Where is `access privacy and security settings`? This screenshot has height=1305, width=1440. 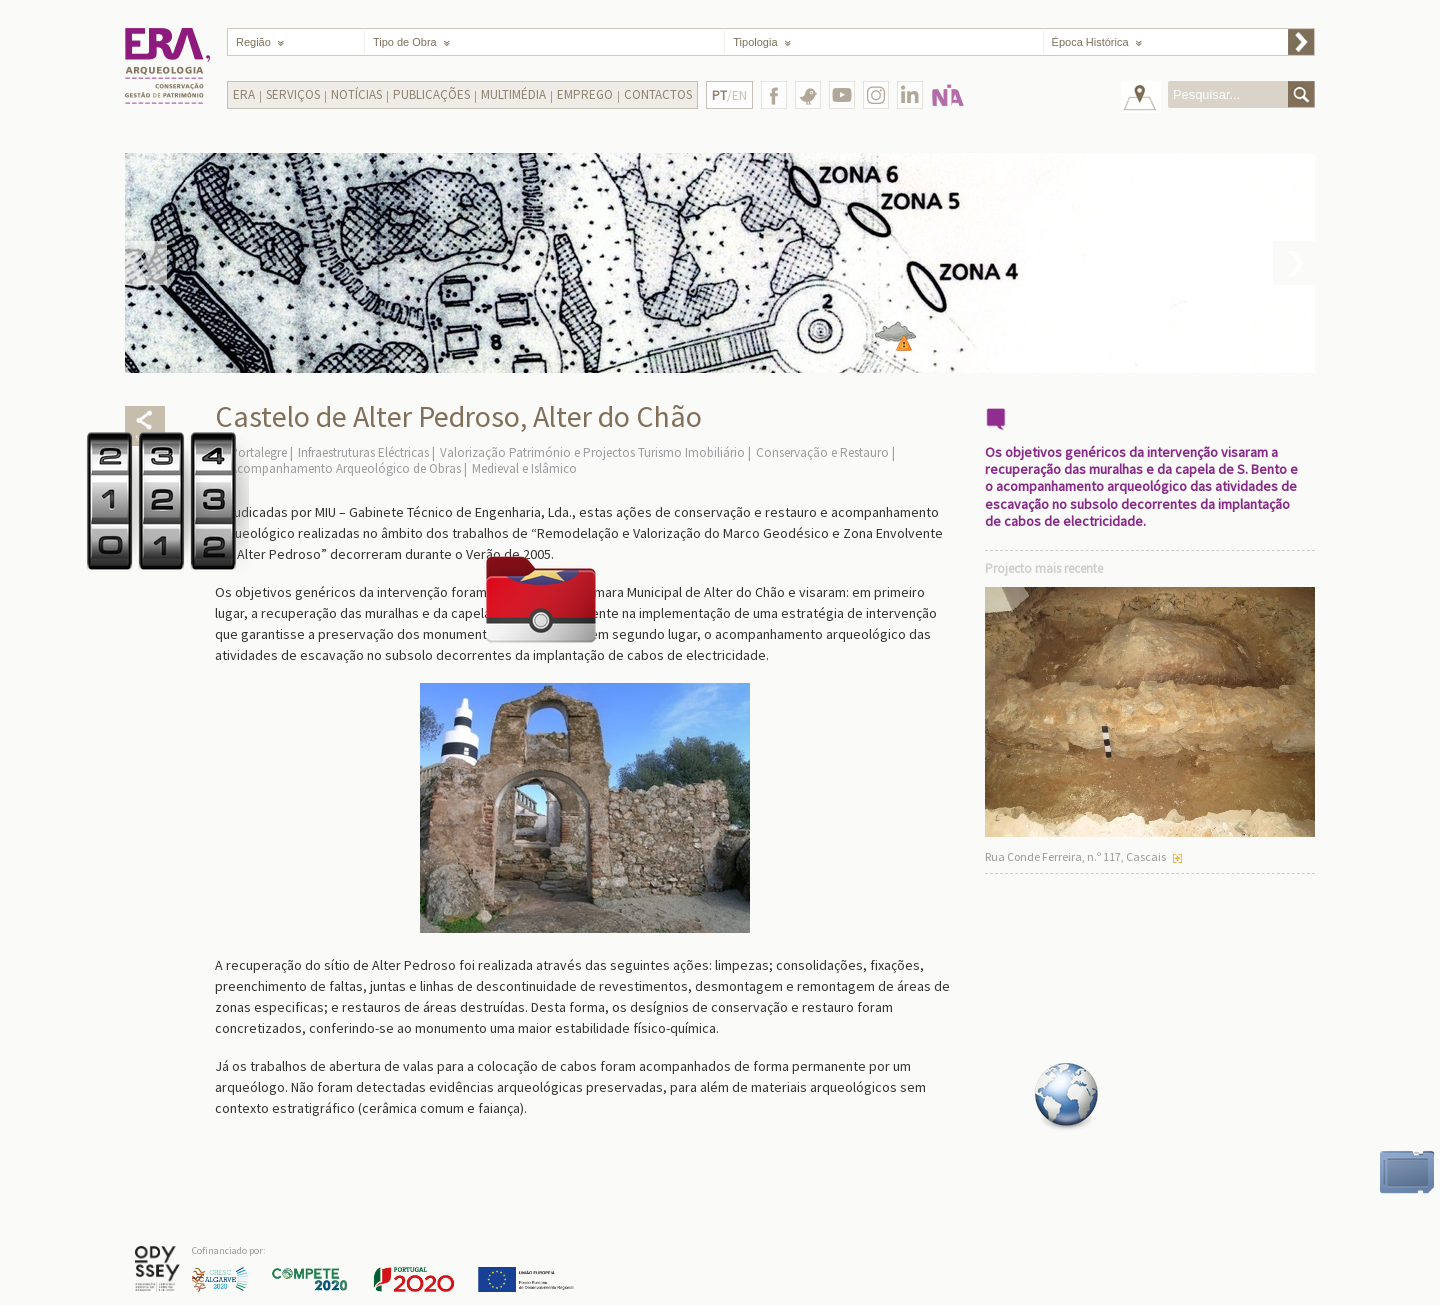
access privacy and security settings is located at coordinates (161, 502).